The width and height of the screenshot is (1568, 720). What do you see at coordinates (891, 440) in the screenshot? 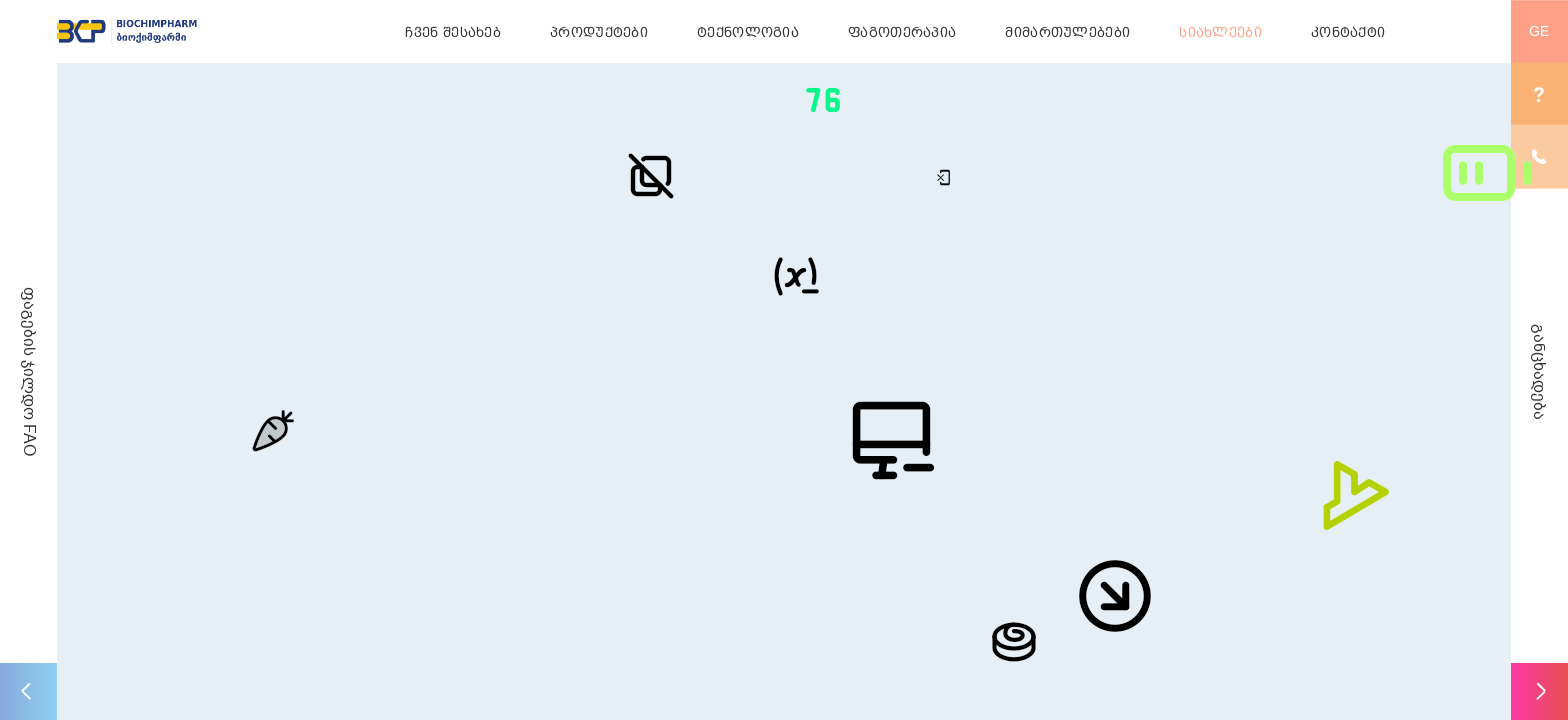
I see `remove a desktop device from your account` at bounding box center [891, 440].